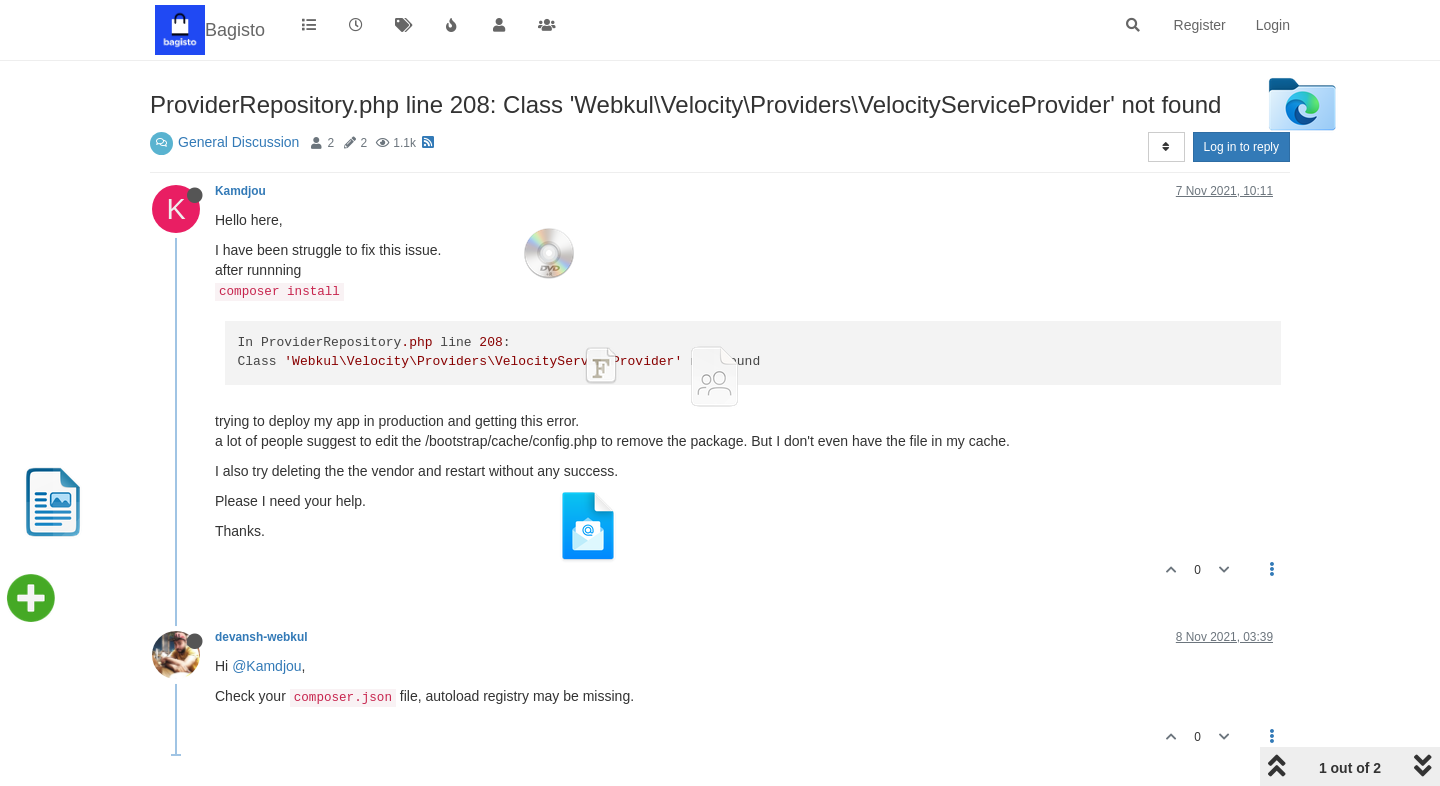 The width and height of the screenshot is (1440, 786). Describe the element at coordinates (53, 502) in the screenshot. I see `open a libreoffice writer document` at that location.